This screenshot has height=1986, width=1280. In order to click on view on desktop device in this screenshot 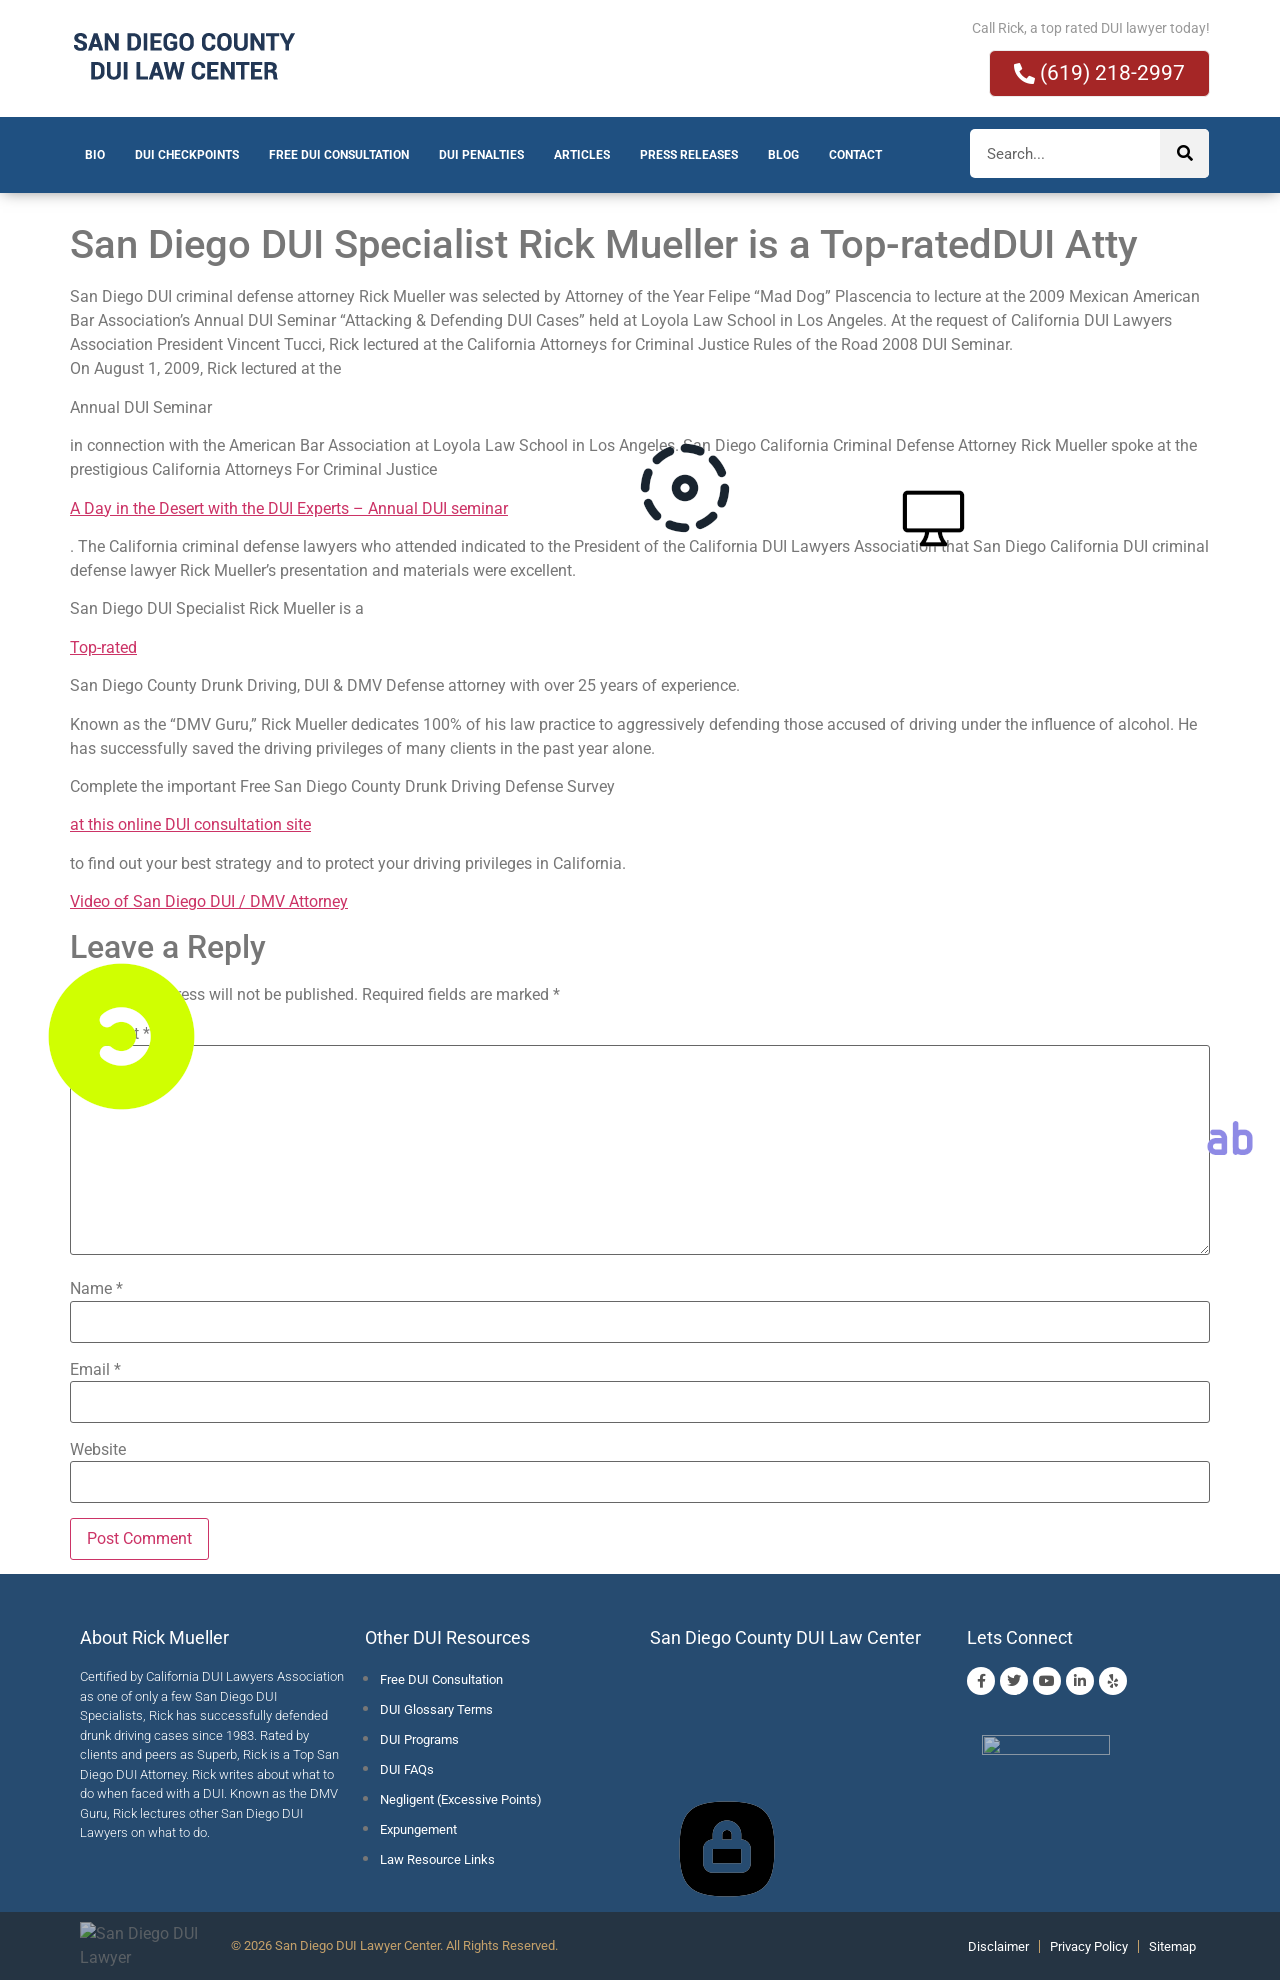, I will do `click(933, 518)`.